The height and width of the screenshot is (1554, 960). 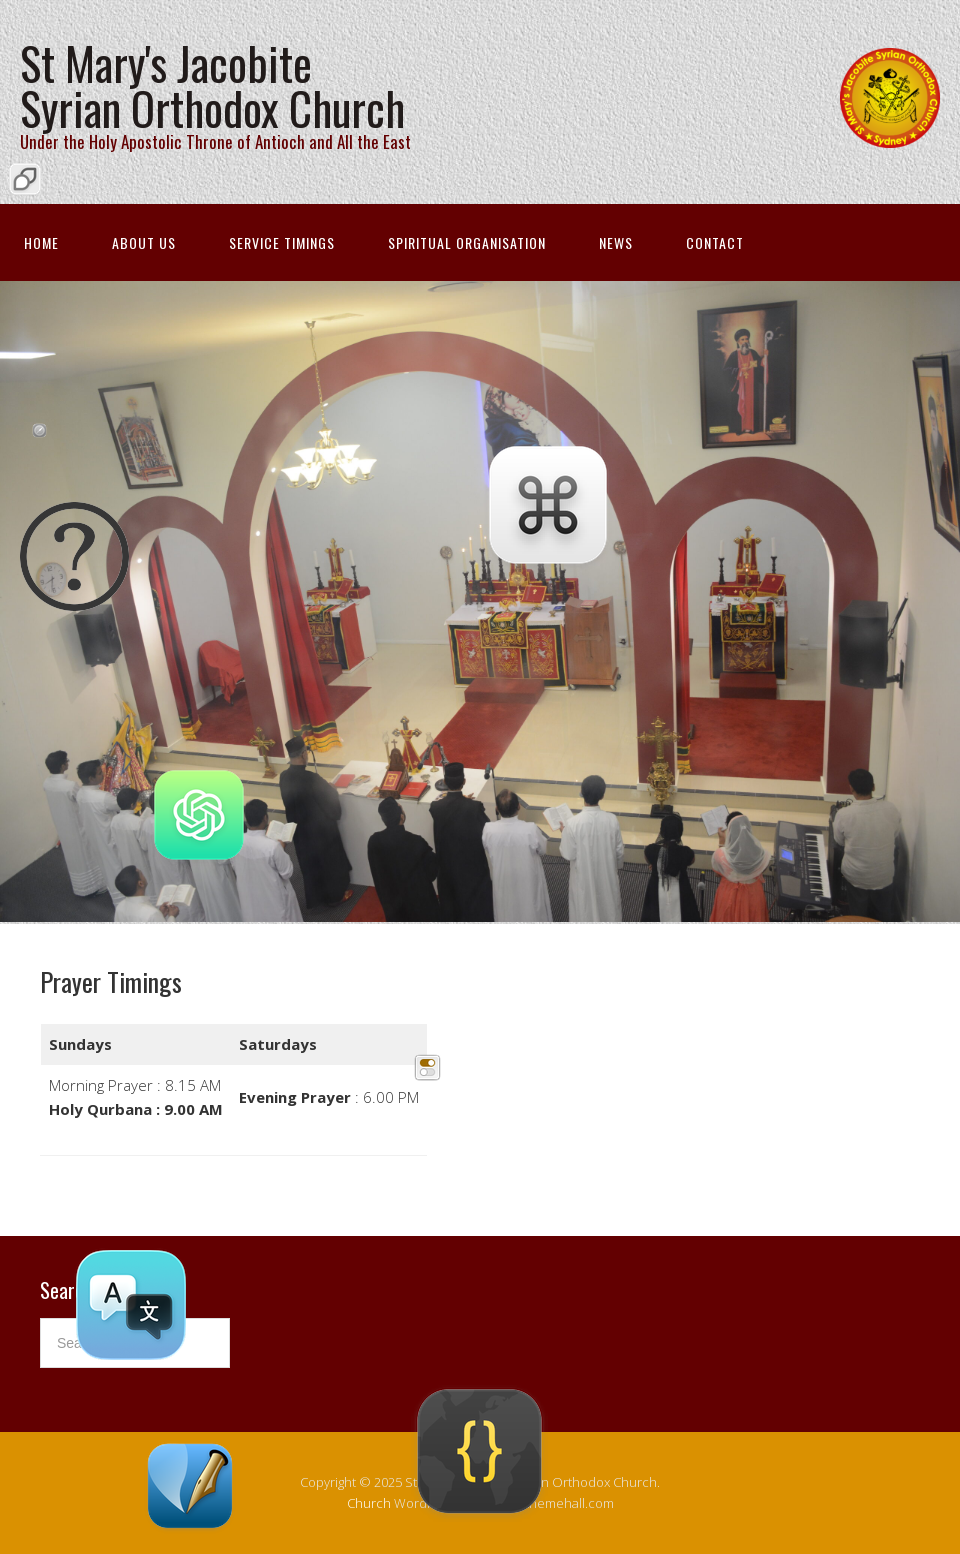 What do you see at coordinates (131, 1305) in the screenshot?
I see `open the translate app` at bounding box center [131, 1305].